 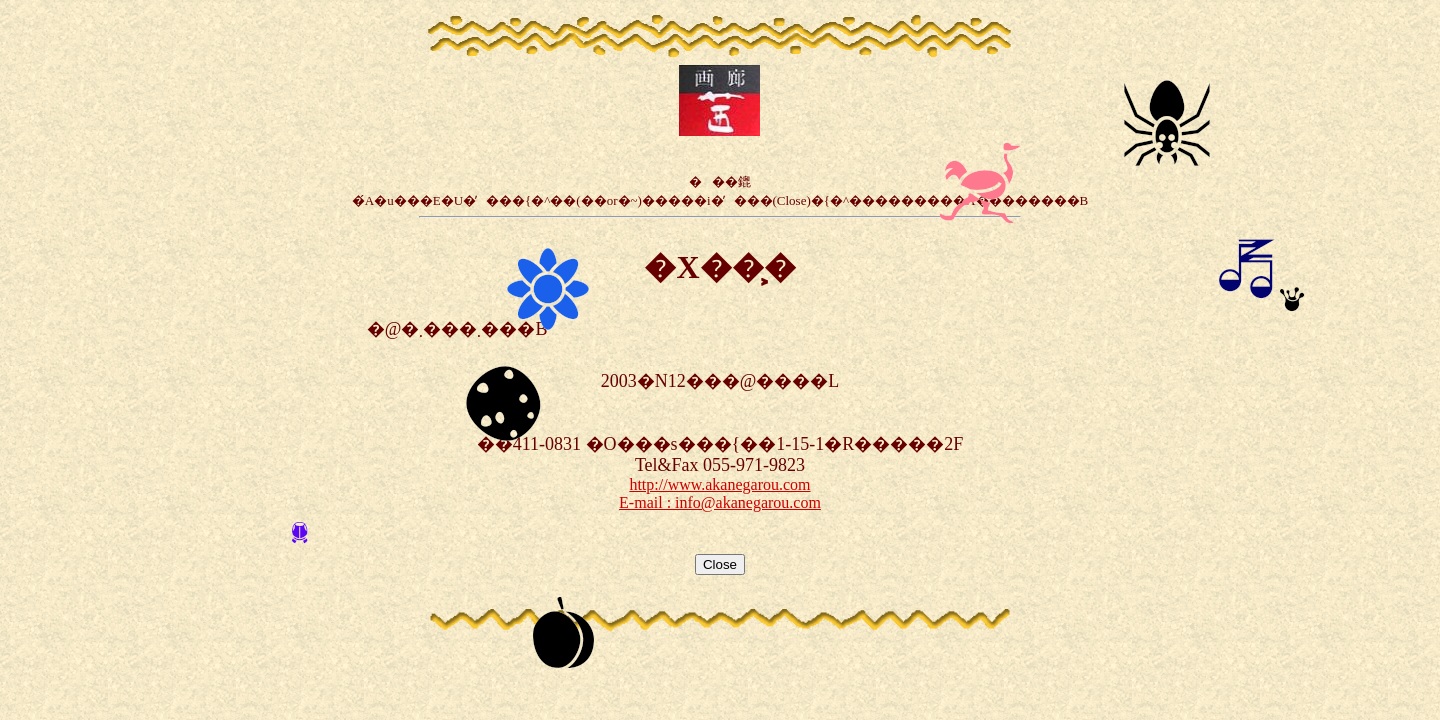 What do you see at coordinates (1247, 269) in the screenshot?
I see `play a glitchy or distorted audio track` at bounding box center [1247, 269].